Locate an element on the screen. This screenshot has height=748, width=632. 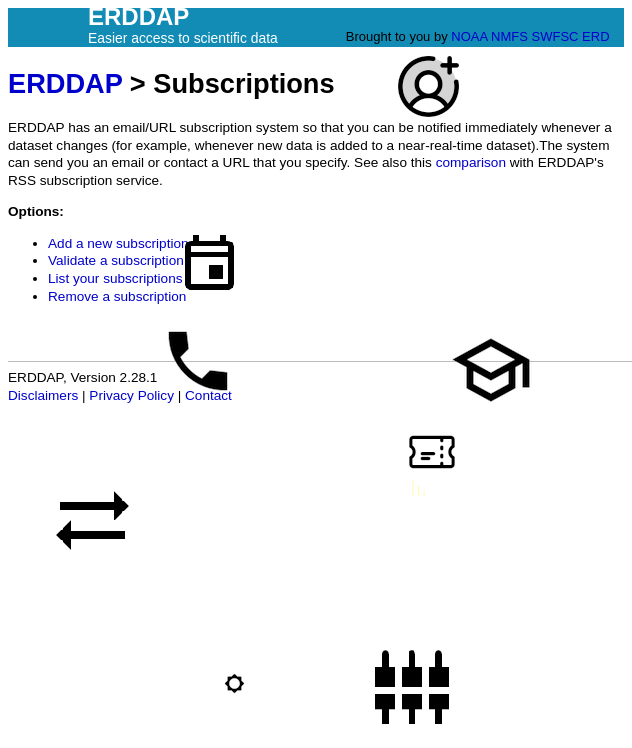
add a new user or contact is located at coordinates (428, 86).